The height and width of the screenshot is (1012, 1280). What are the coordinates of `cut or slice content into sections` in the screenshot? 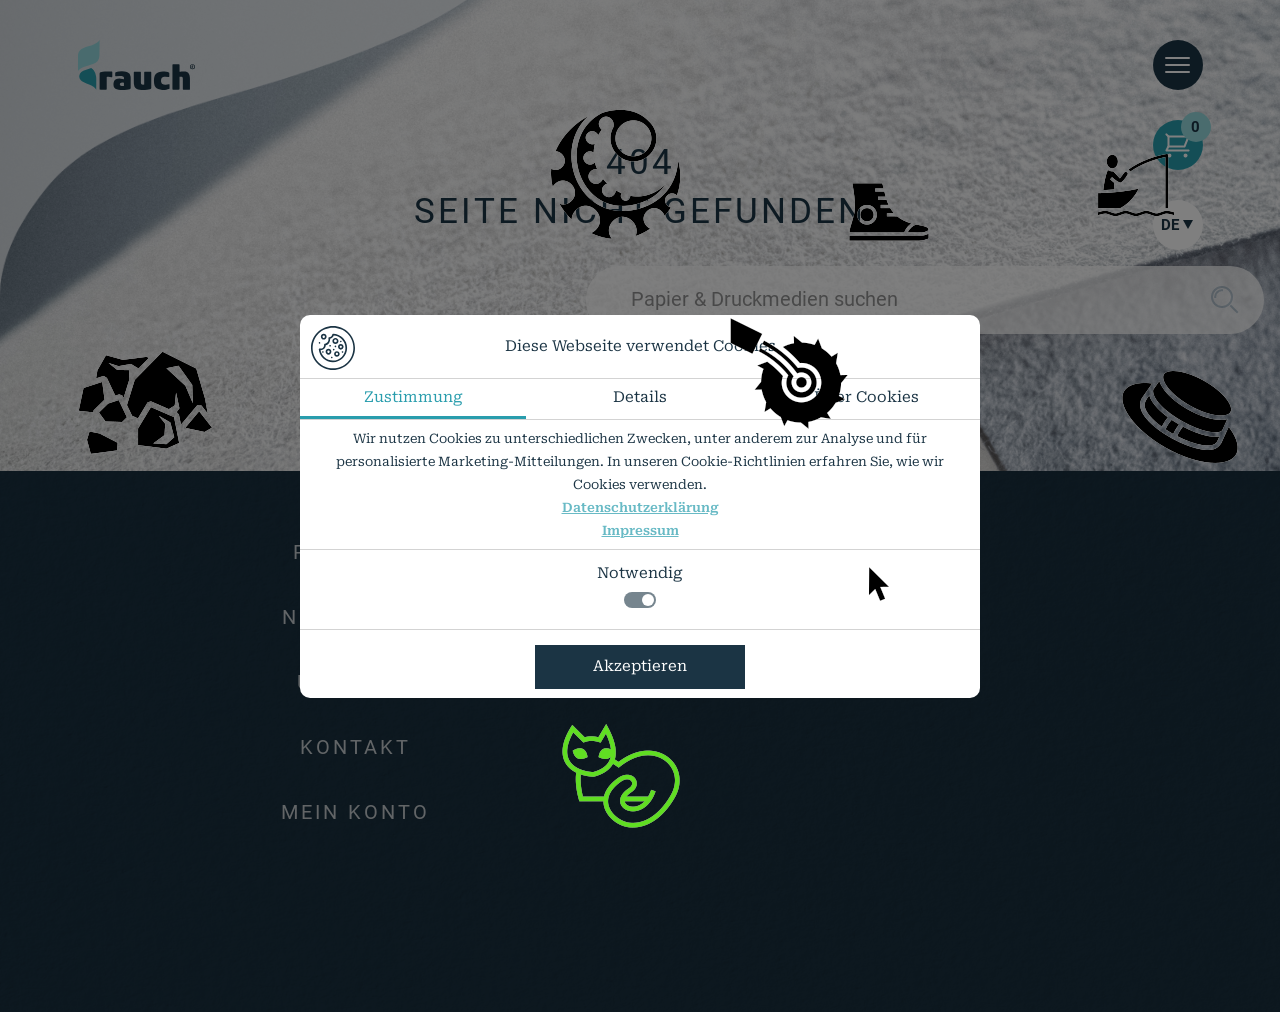 It's located at (789, 370).